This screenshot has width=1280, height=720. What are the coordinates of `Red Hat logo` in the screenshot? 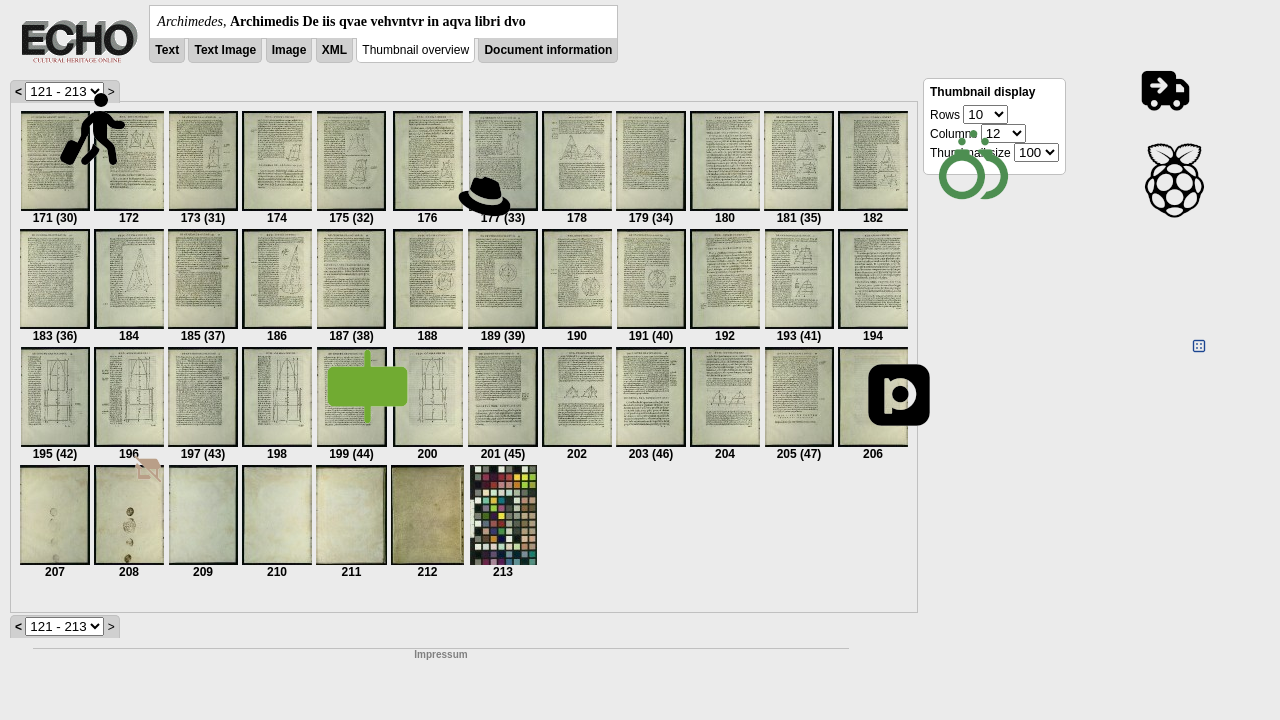 It's located at (484, 196).